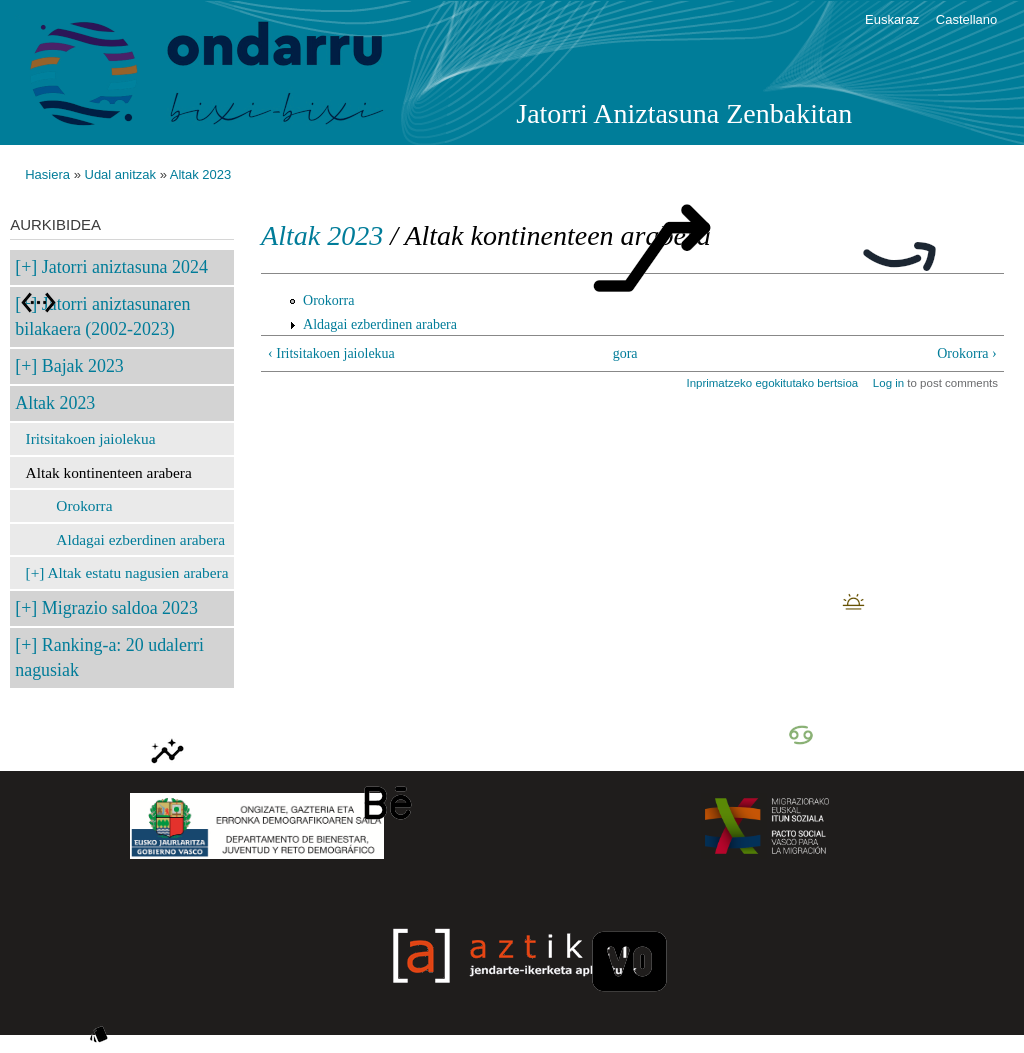 The image size is (1024, 1053). I want to click on visit behance profile, so click(388, 803).